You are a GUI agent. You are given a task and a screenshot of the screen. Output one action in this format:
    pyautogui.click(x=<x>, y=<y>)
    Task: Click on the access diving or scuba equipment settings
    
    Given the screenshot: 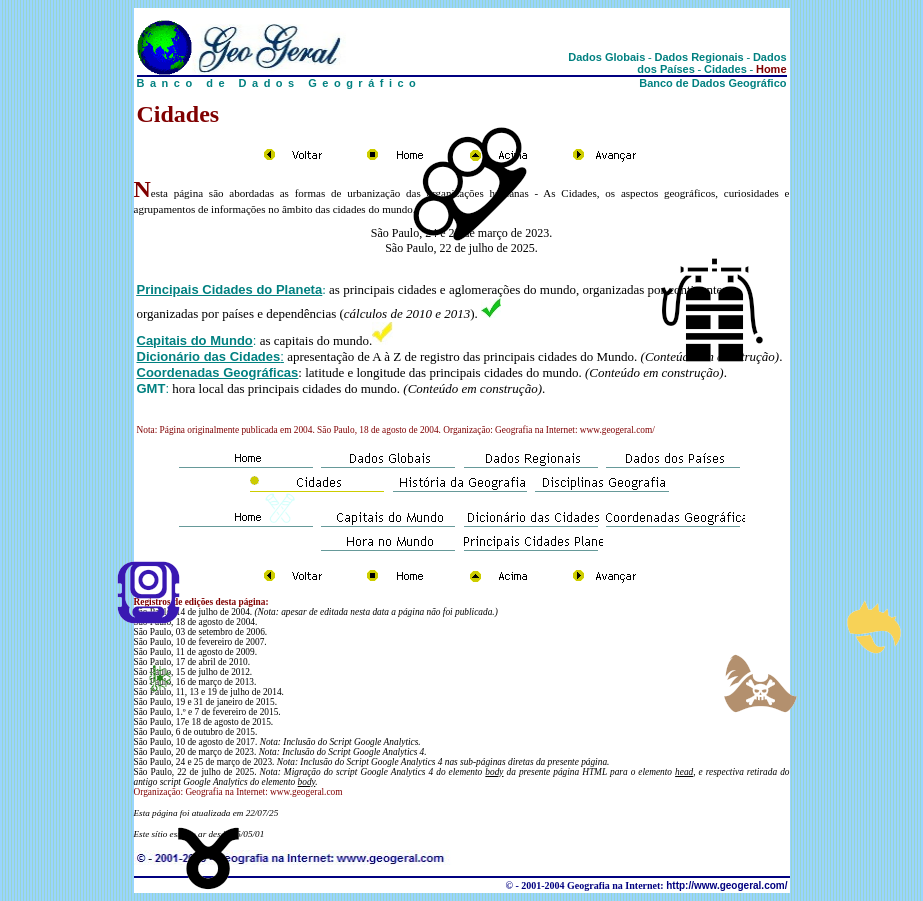 What is the action you would take?
    pyautogui.click(x=714, y=309)
    